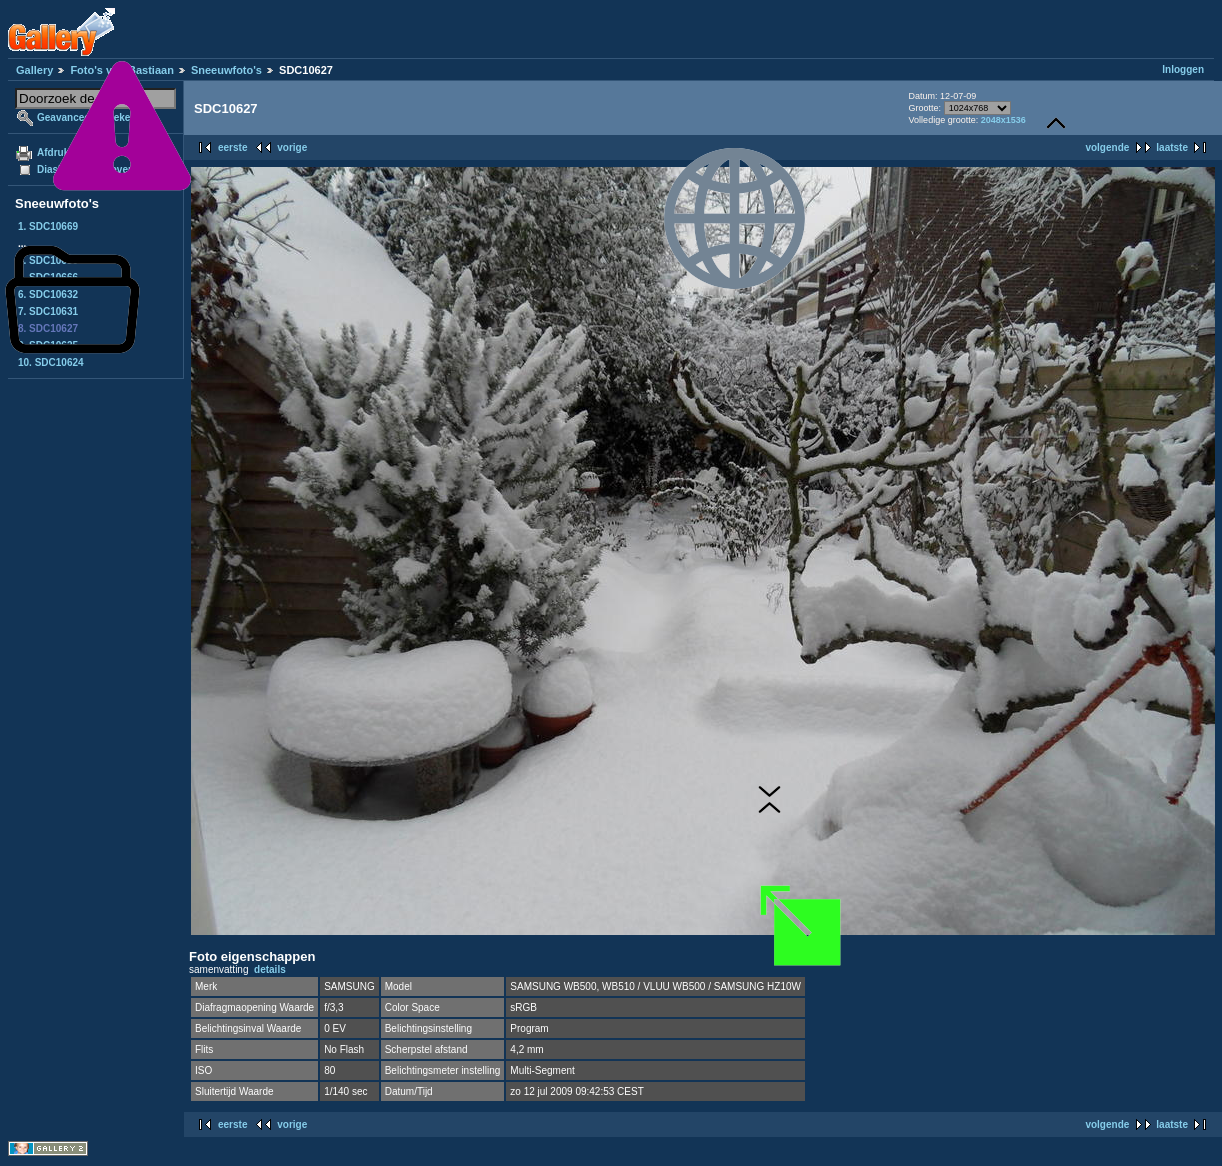 The width and height of the screenshot is (1222, 1166). Describe the element at coordinates (1056, 123) in the screenshot. I see `collapse an expanded section` at that location.